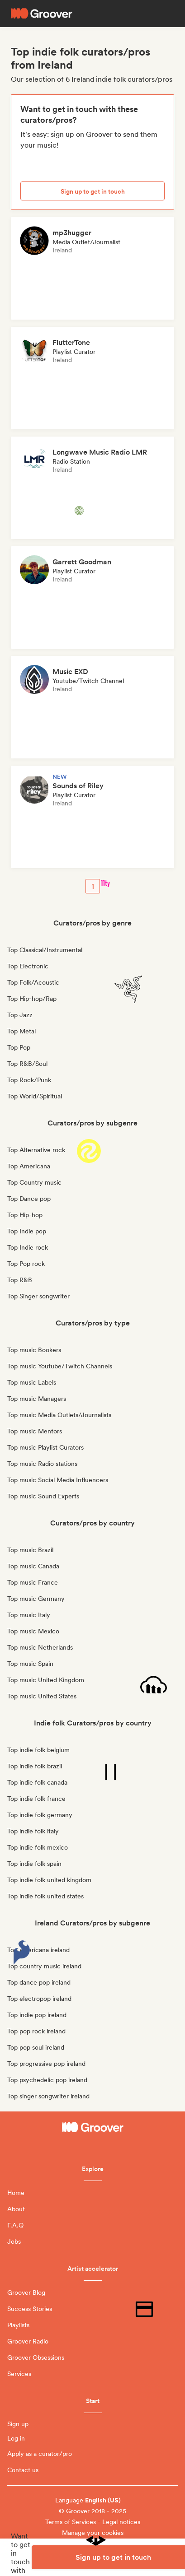 This screenshot has width=185, height=2576. I want to click on greptimedb logo, so click(79, 511).